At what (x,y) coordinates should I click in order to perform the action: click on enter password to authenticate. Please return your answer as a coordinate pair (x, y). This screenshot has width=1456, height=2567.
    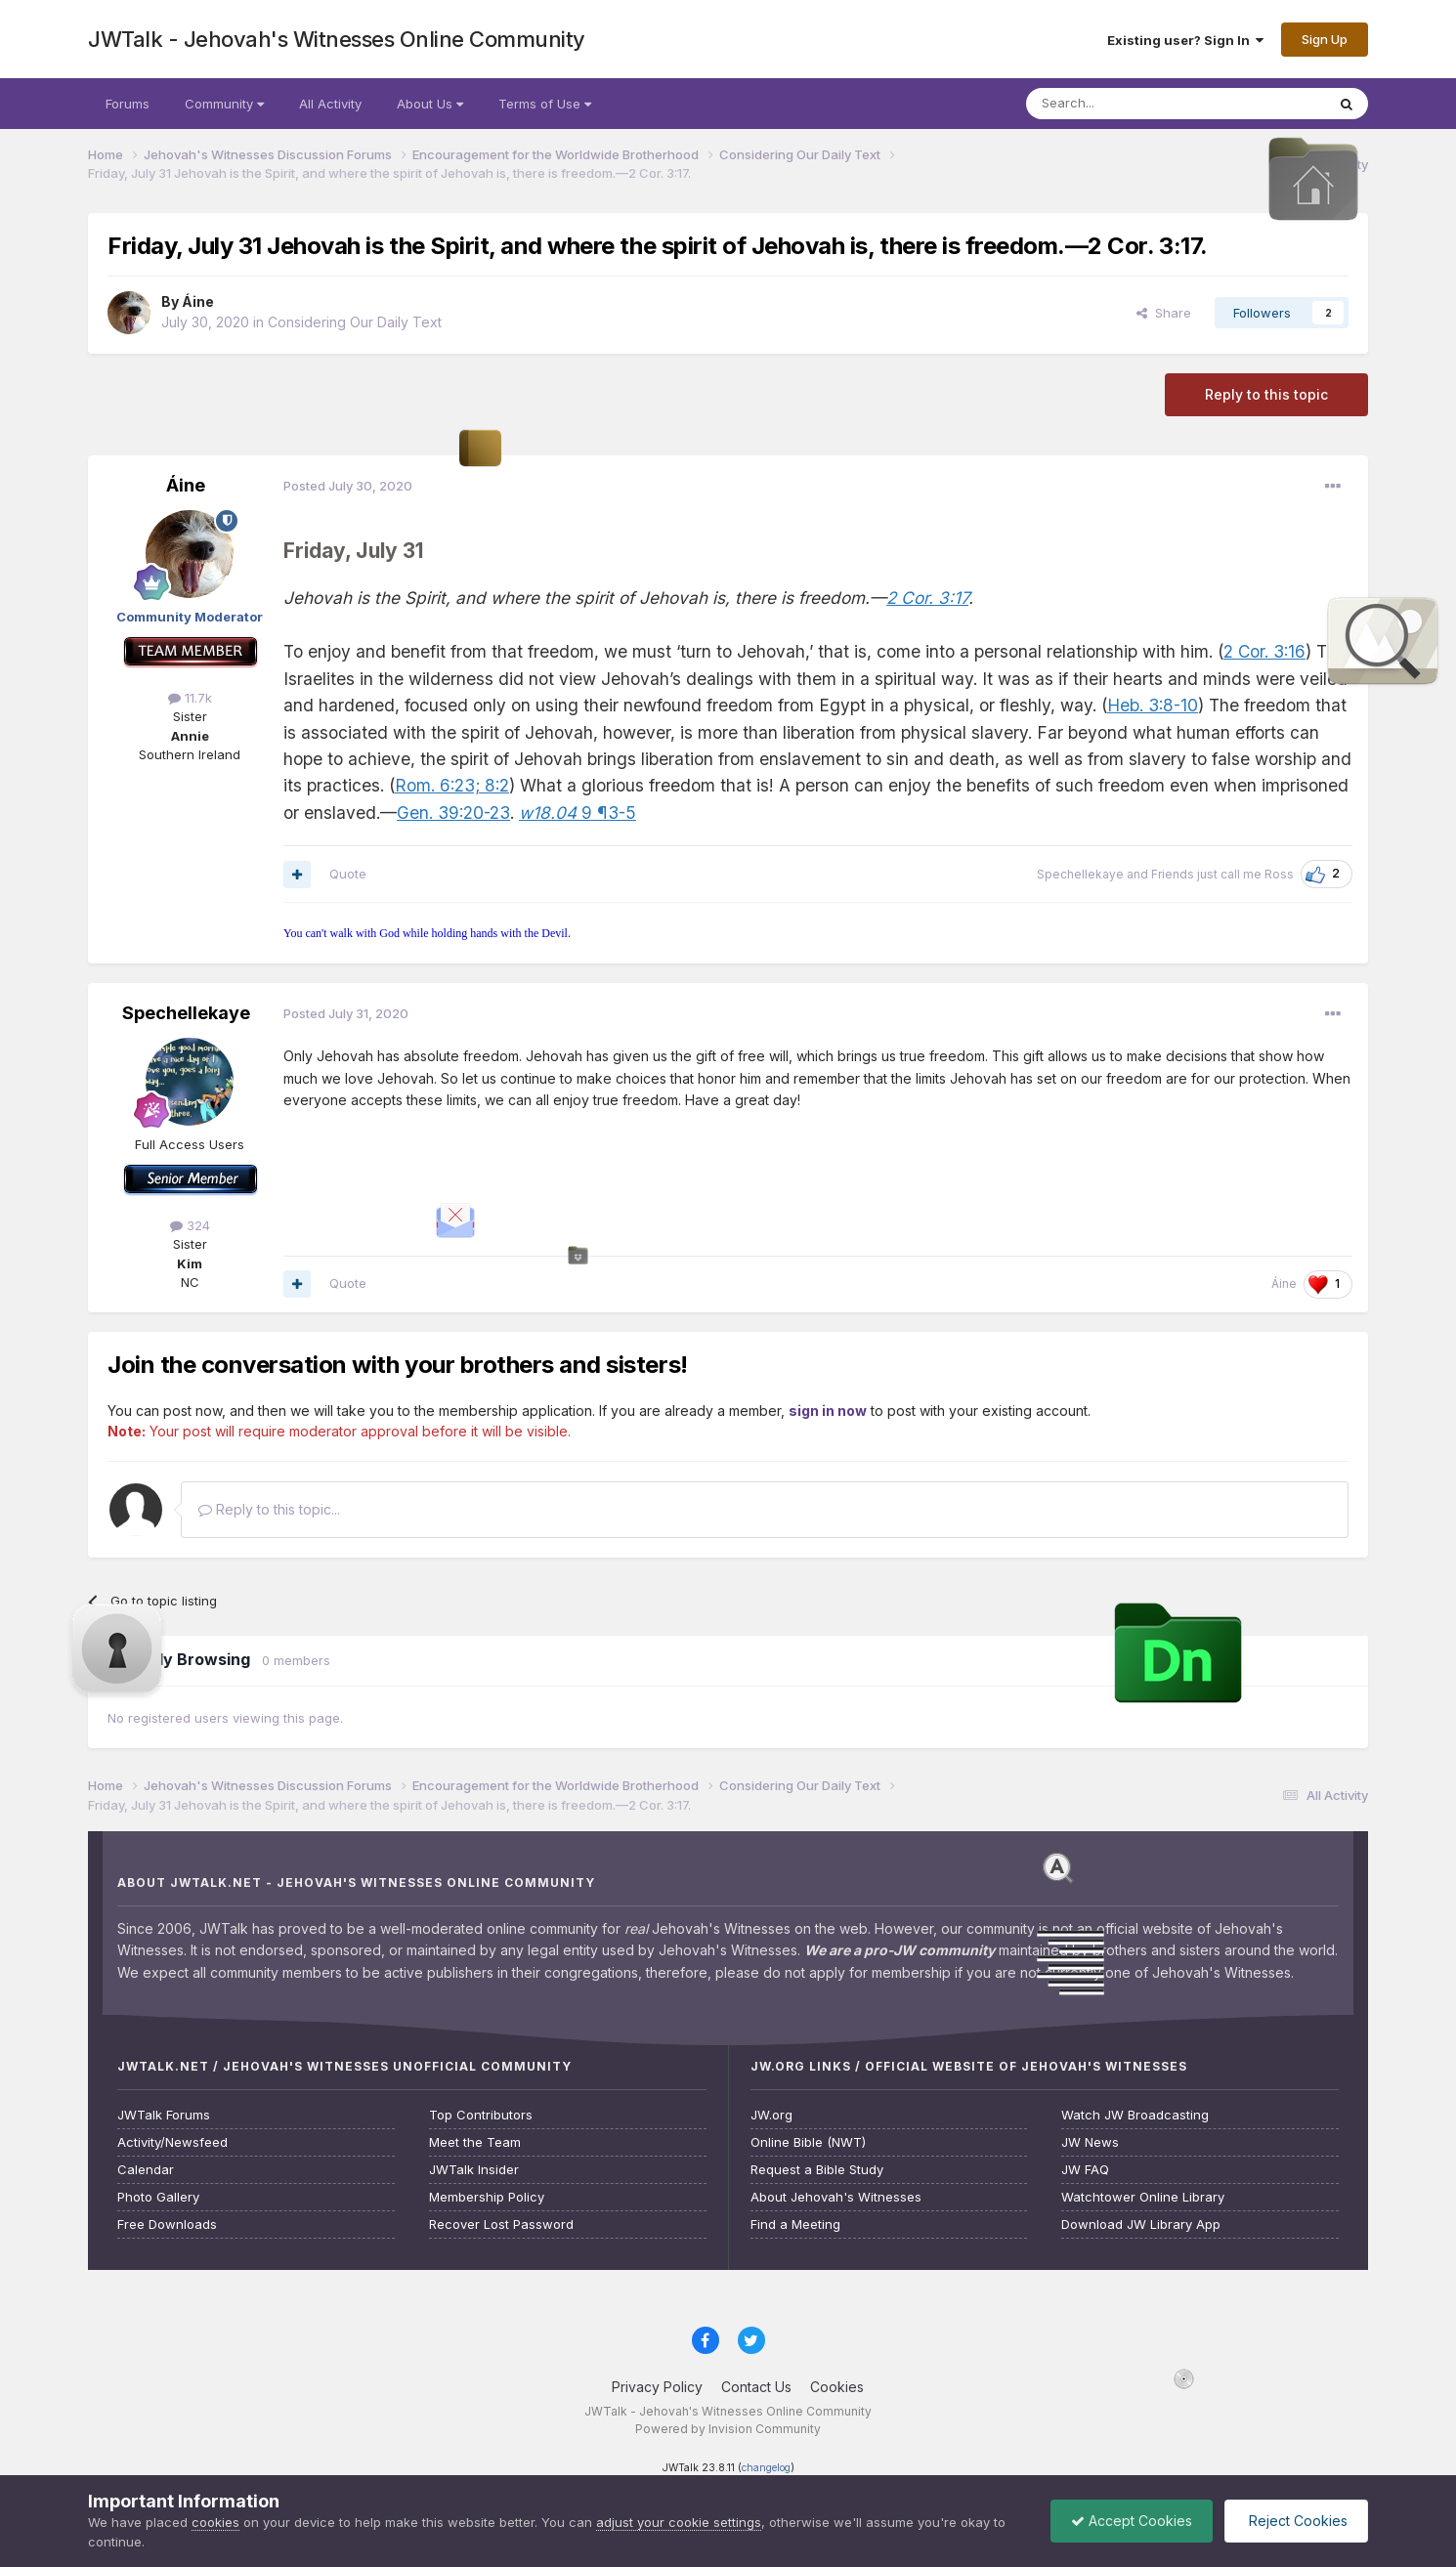
    Looking at the image, I should click on (116, 1650).